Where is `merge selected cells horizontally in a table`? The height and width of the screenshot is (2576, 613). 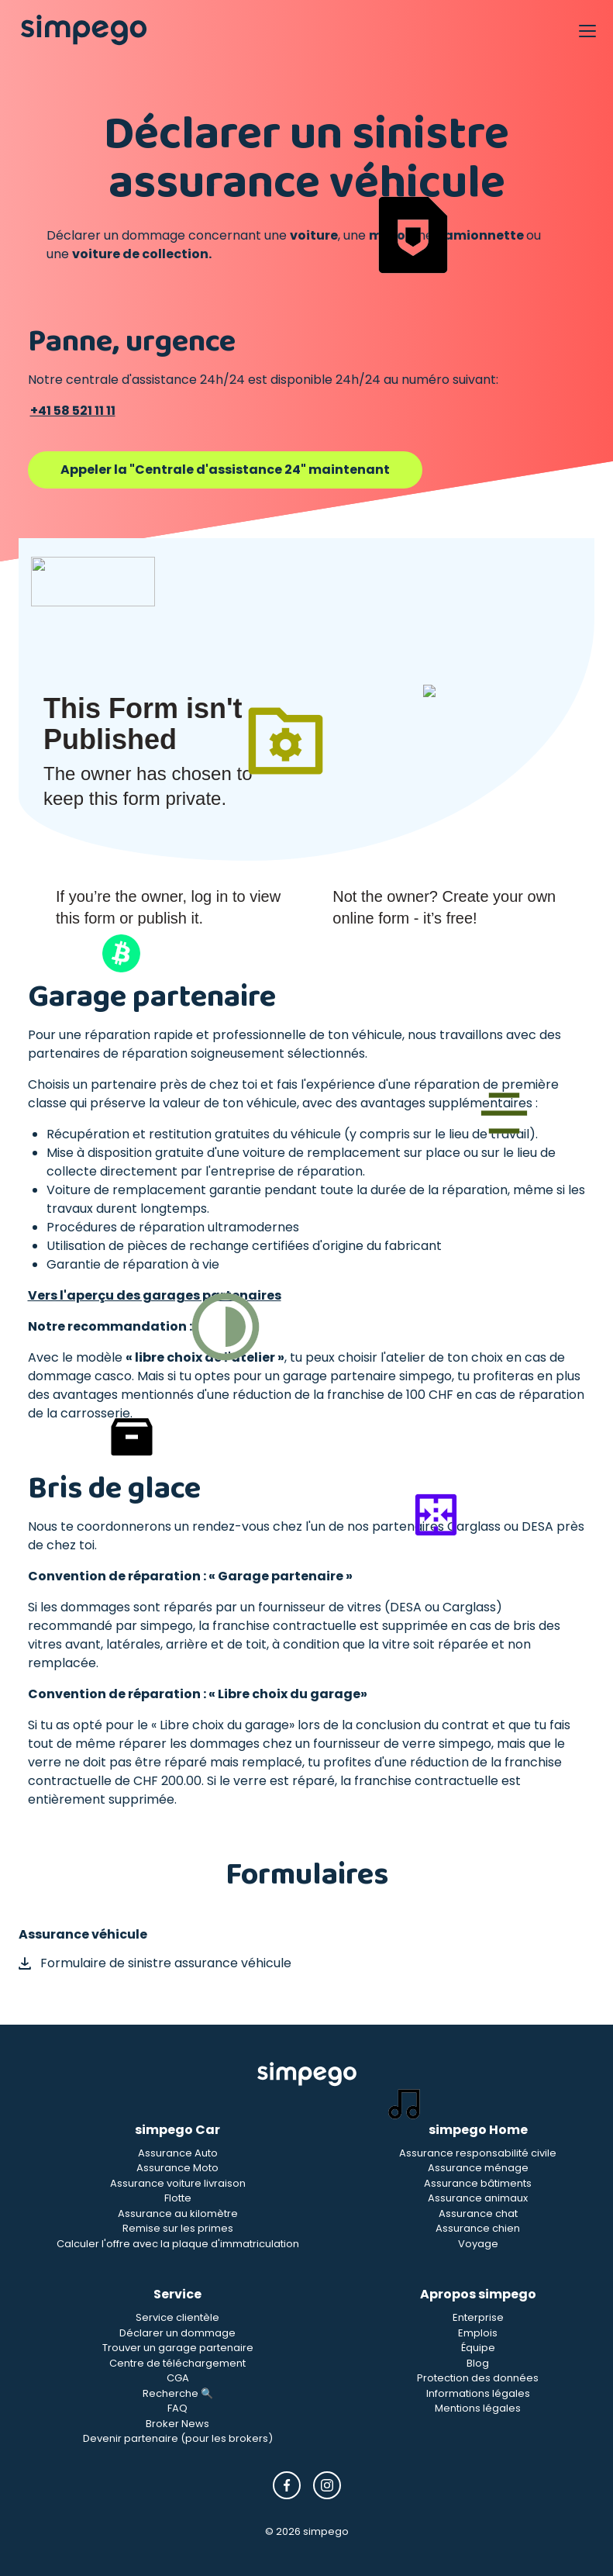
merge selected cells horizontally in a table is located at coordinates (436, 1514).